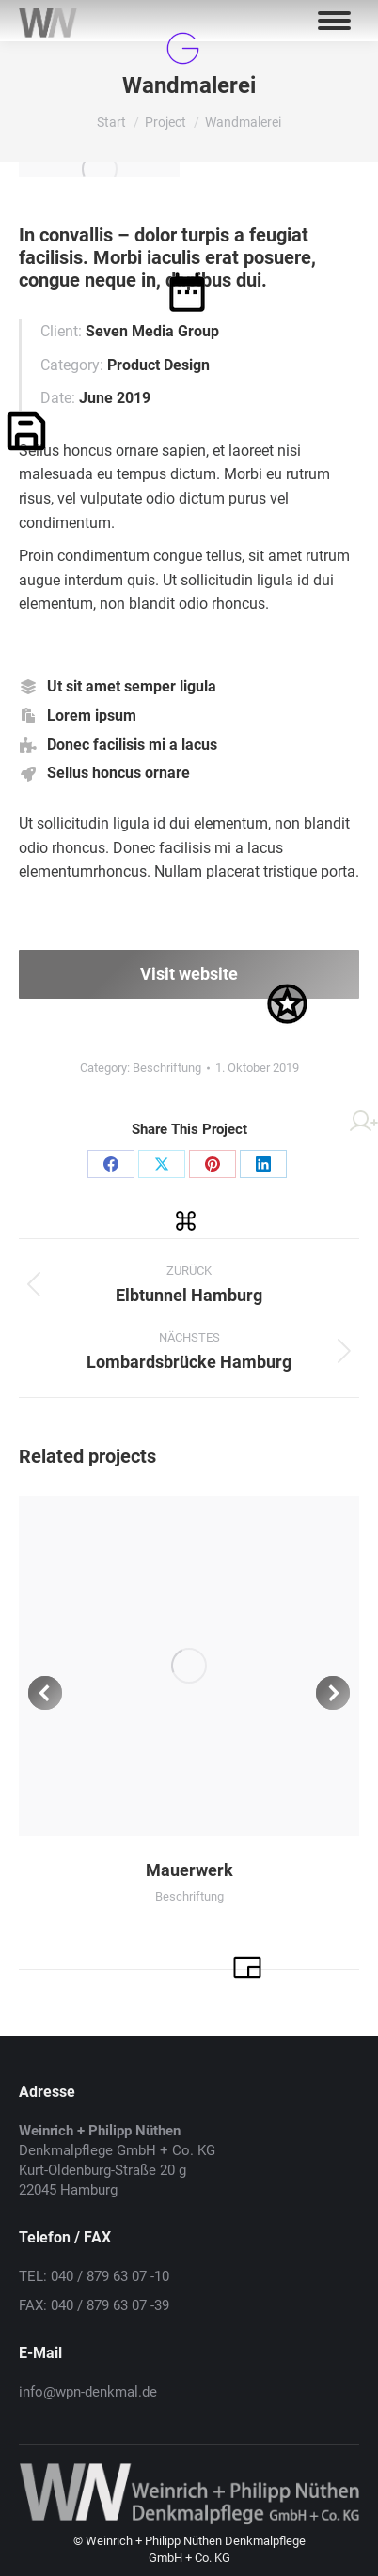  What do you see at coordinates (287, 1003) in the screenshot?
I see `view favorites or starred items` at bounding box center [287, 1003].